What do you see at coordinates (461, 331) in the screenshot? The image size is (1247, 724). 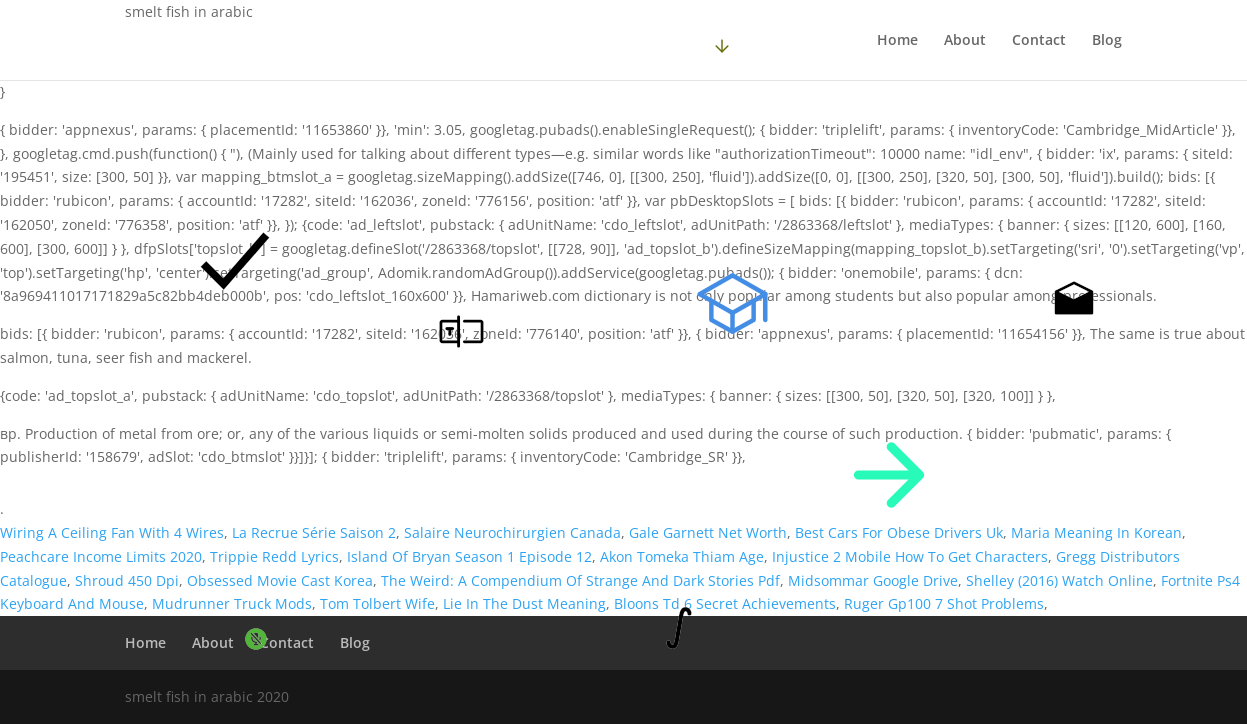 I see `enter or edit text in a form field` at bounding box center [461, 331].